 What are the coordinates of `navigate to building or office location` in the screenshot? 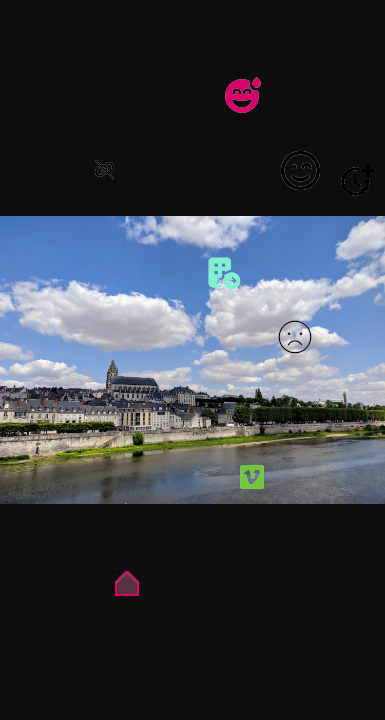 It's located at (223, 272).